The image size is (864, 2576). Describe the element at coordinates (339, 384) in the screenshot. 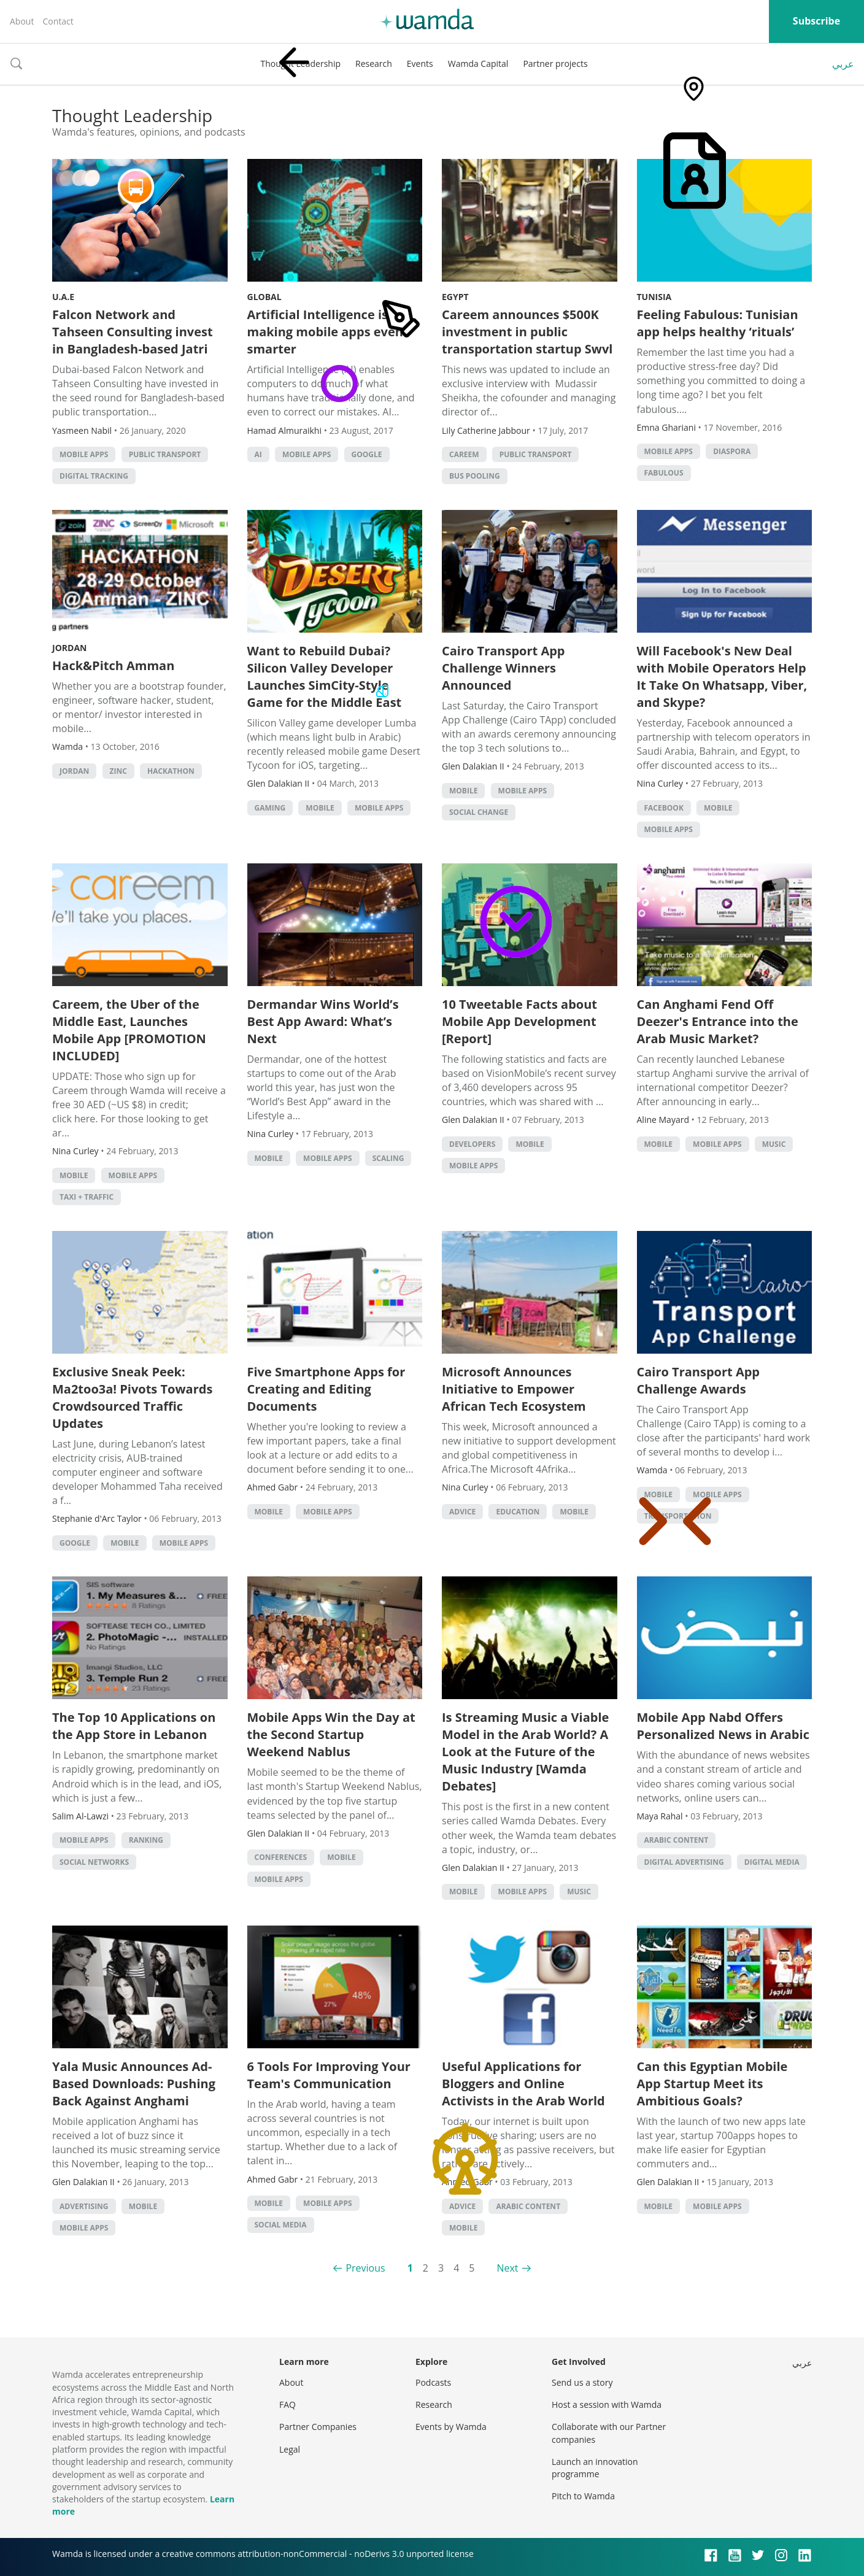

I see `indicates an unread item or notification` at that location.